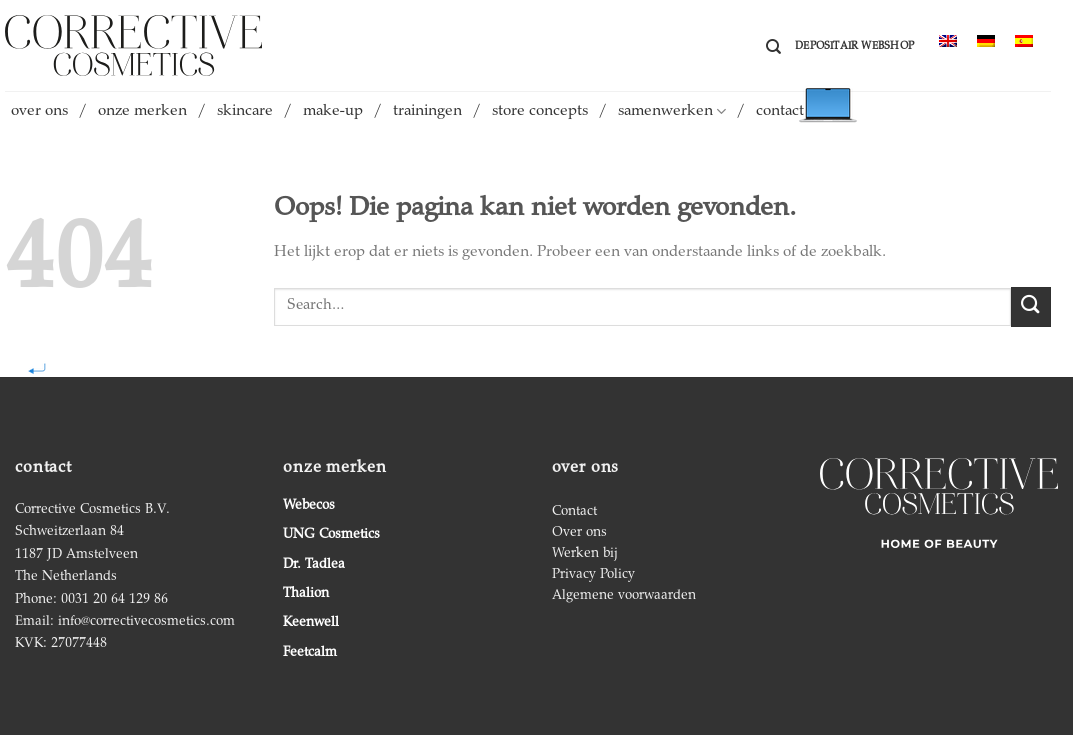  Describe the element at coordinates (828, 100) in the screenshot. I see `indicates this device is a MacBook Air` at that location.